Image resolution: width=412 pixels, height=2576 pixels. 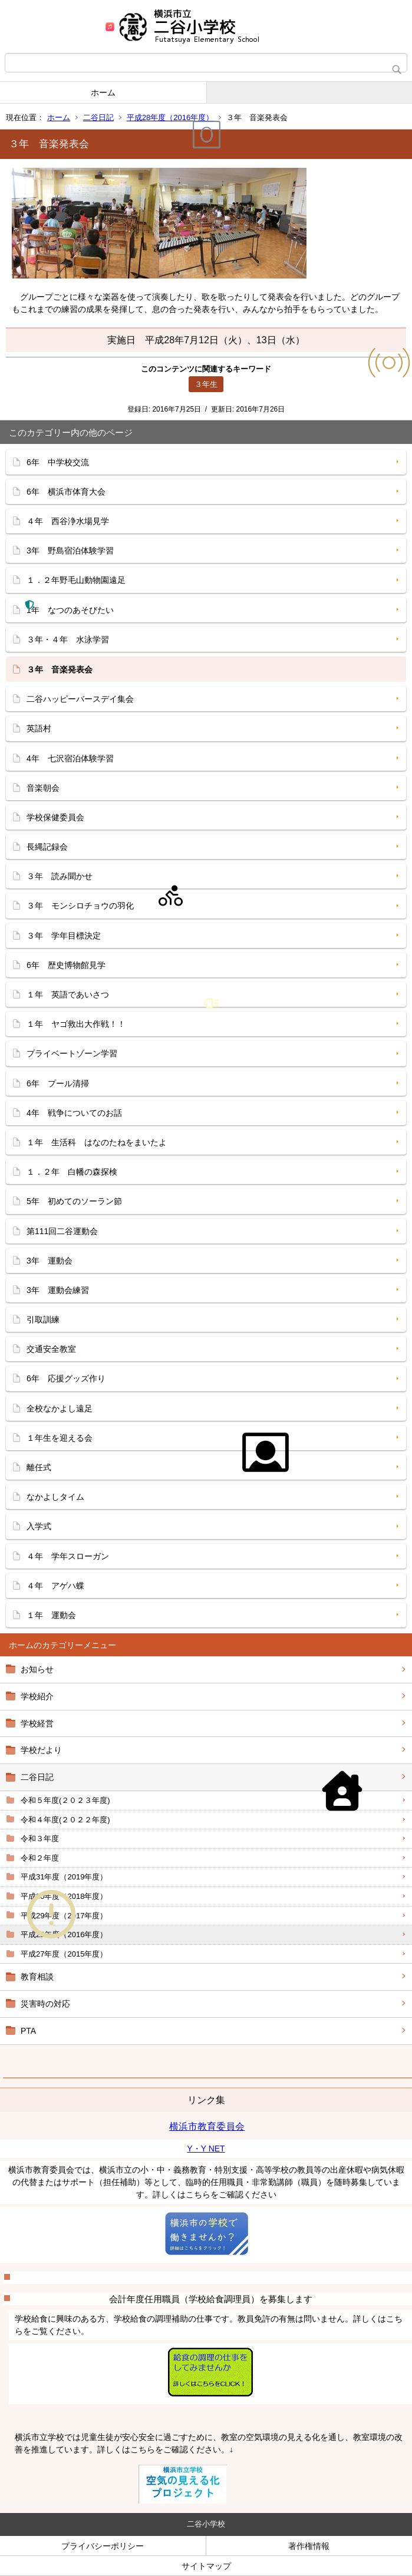 What do you see at coordinates (265, 1452) in the screenshot?
I see `view user profile` at bounding box center [265, 1452].